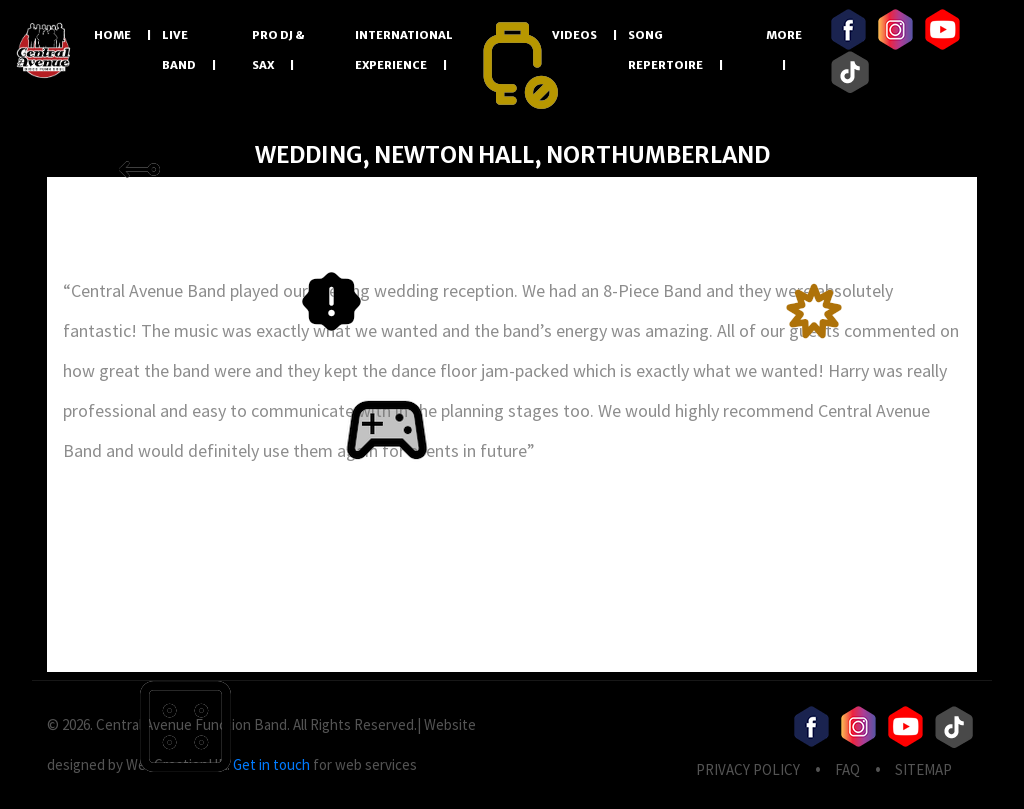 The width and height of the screenshot is (1024, 809). I want to click on indicates a warning or important alert, so click(331, 301).